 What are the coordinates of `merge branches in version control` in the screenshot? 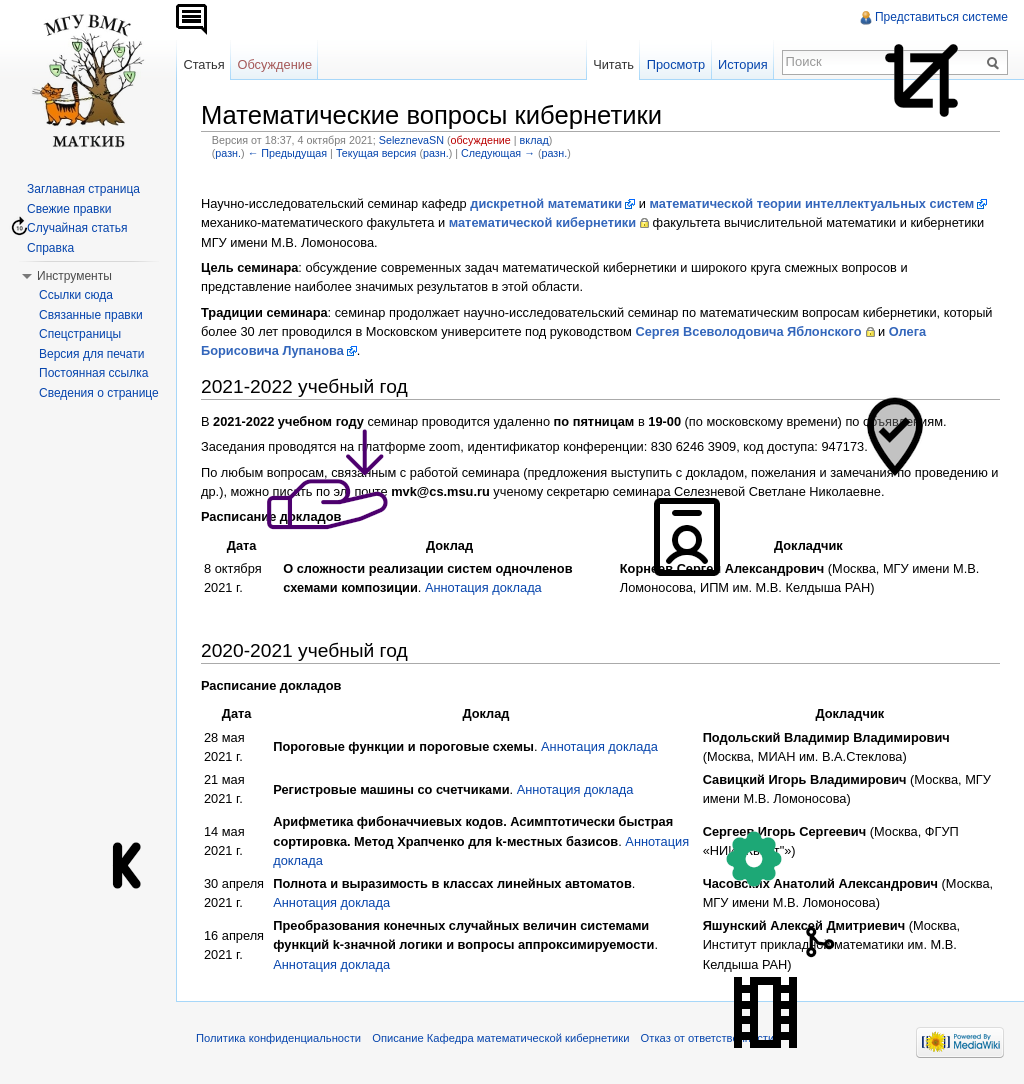 It's located at (818, 942).